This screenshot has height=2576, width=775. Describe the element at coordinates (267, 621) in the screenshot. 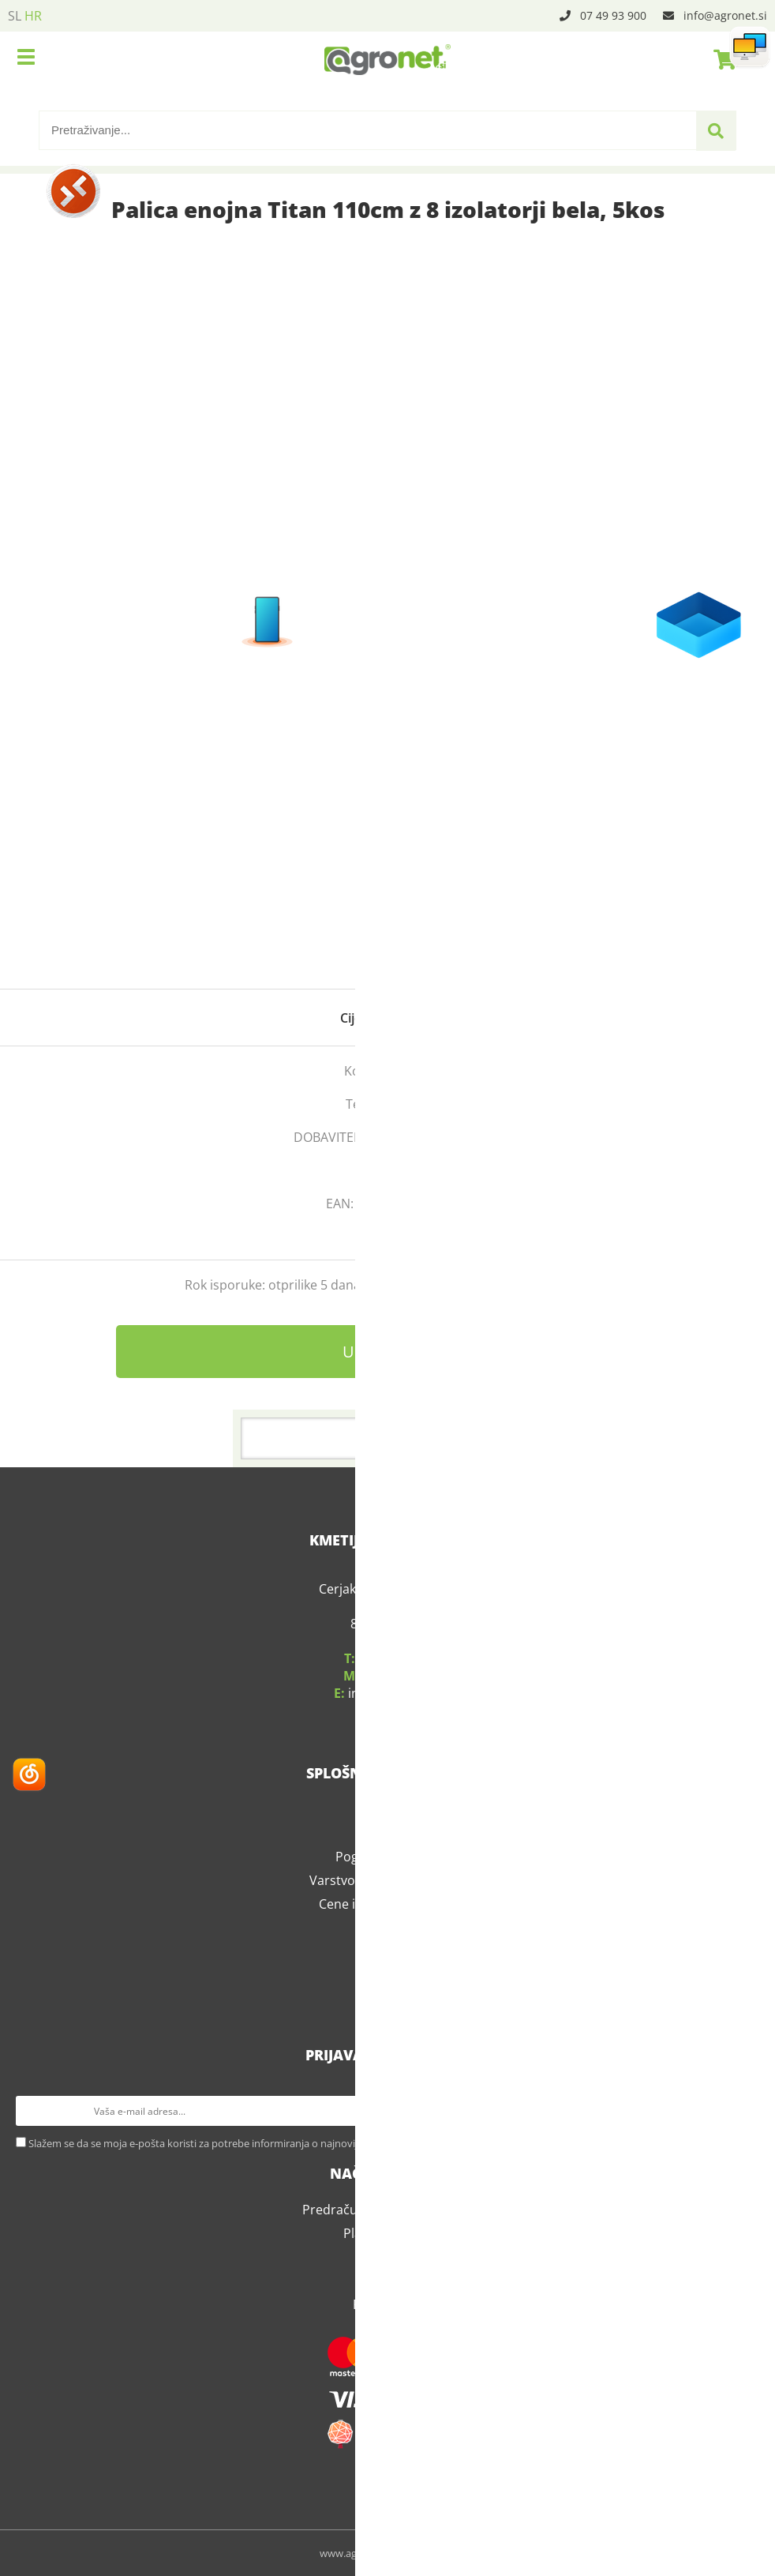

I see `enable mobile hotspot sharing` at that location.